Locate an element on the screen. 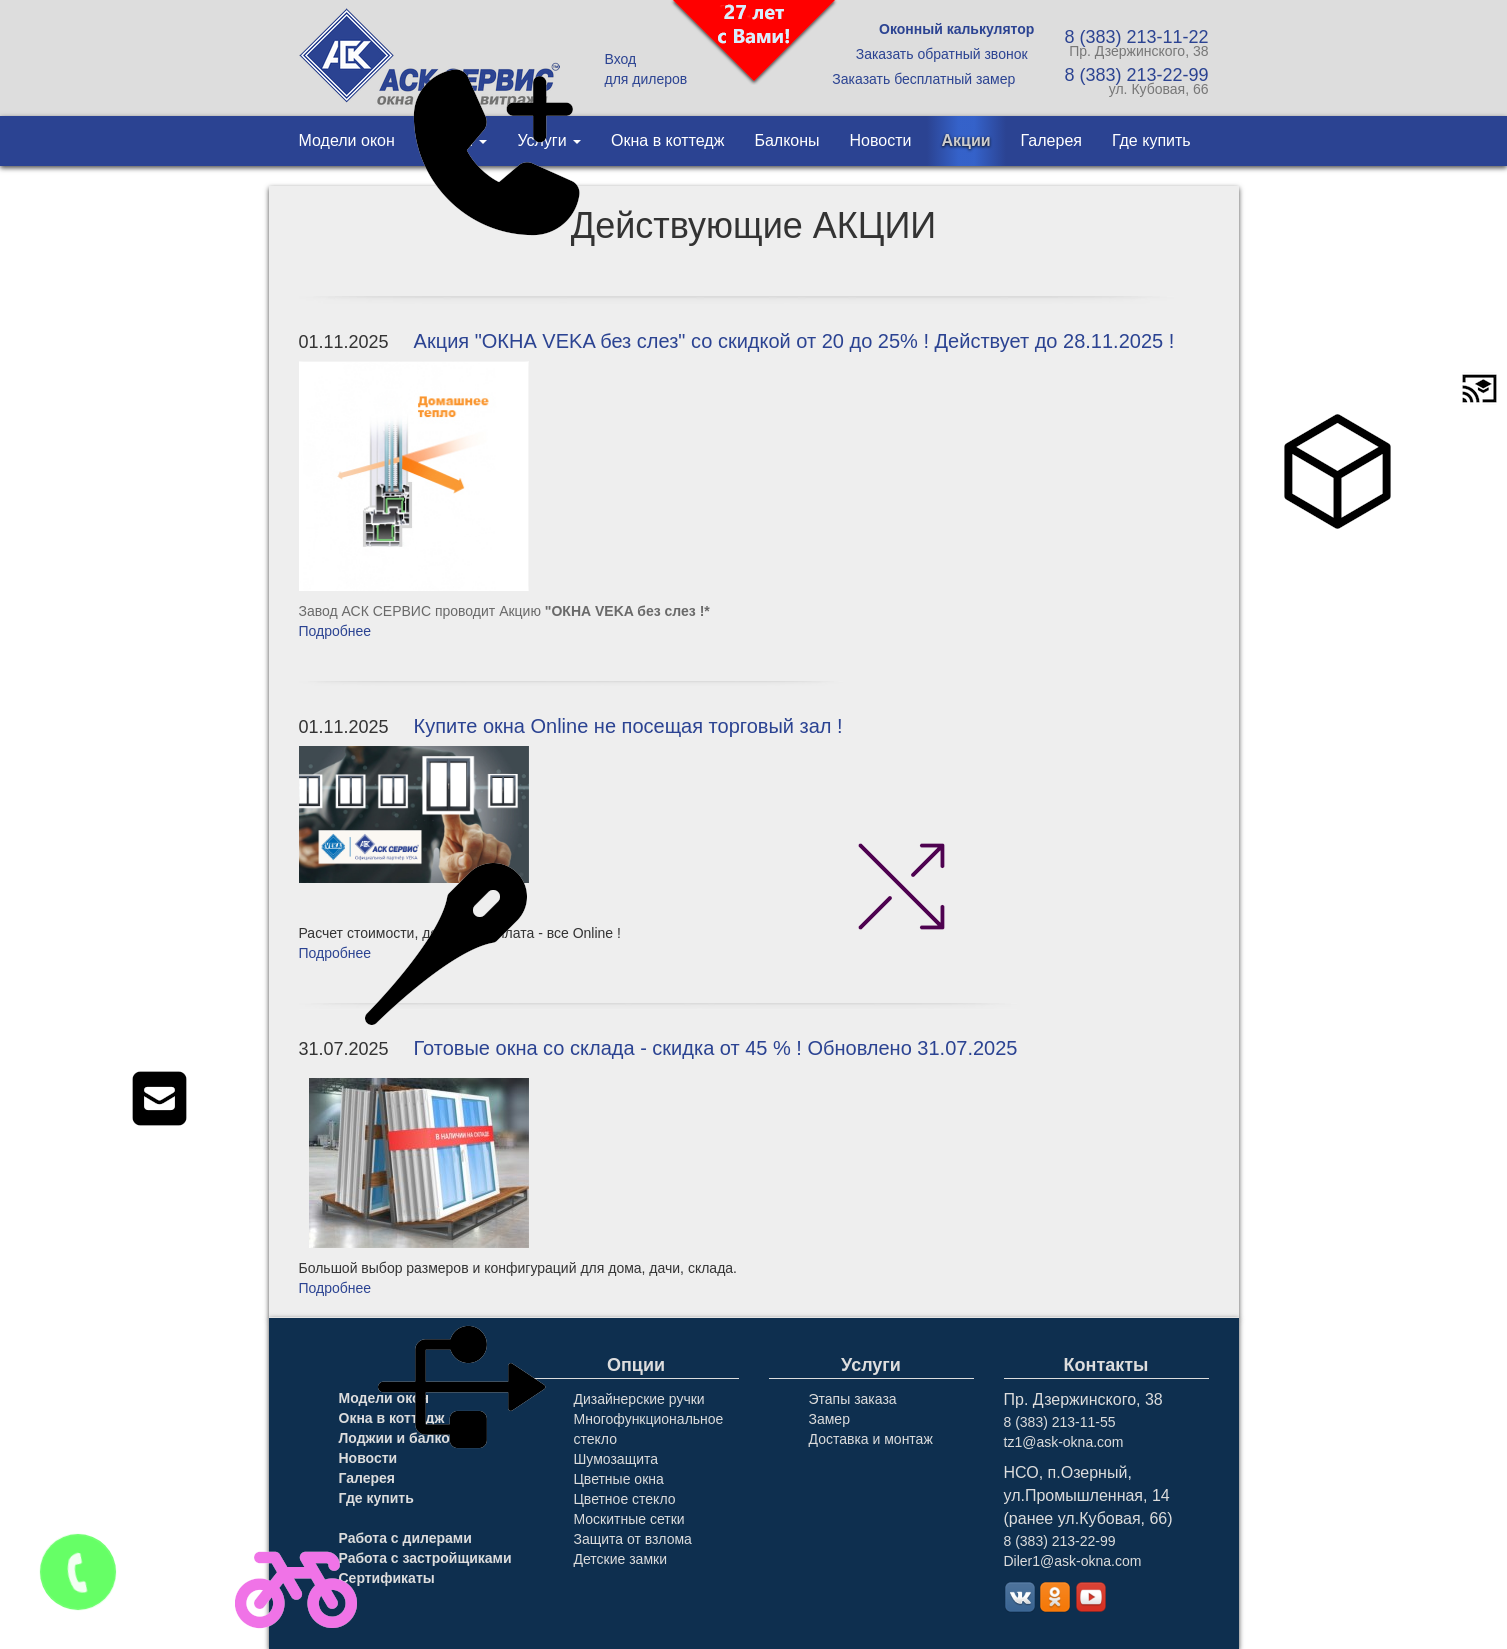  access sewing or craft tools is located at coordinates (446, 944).